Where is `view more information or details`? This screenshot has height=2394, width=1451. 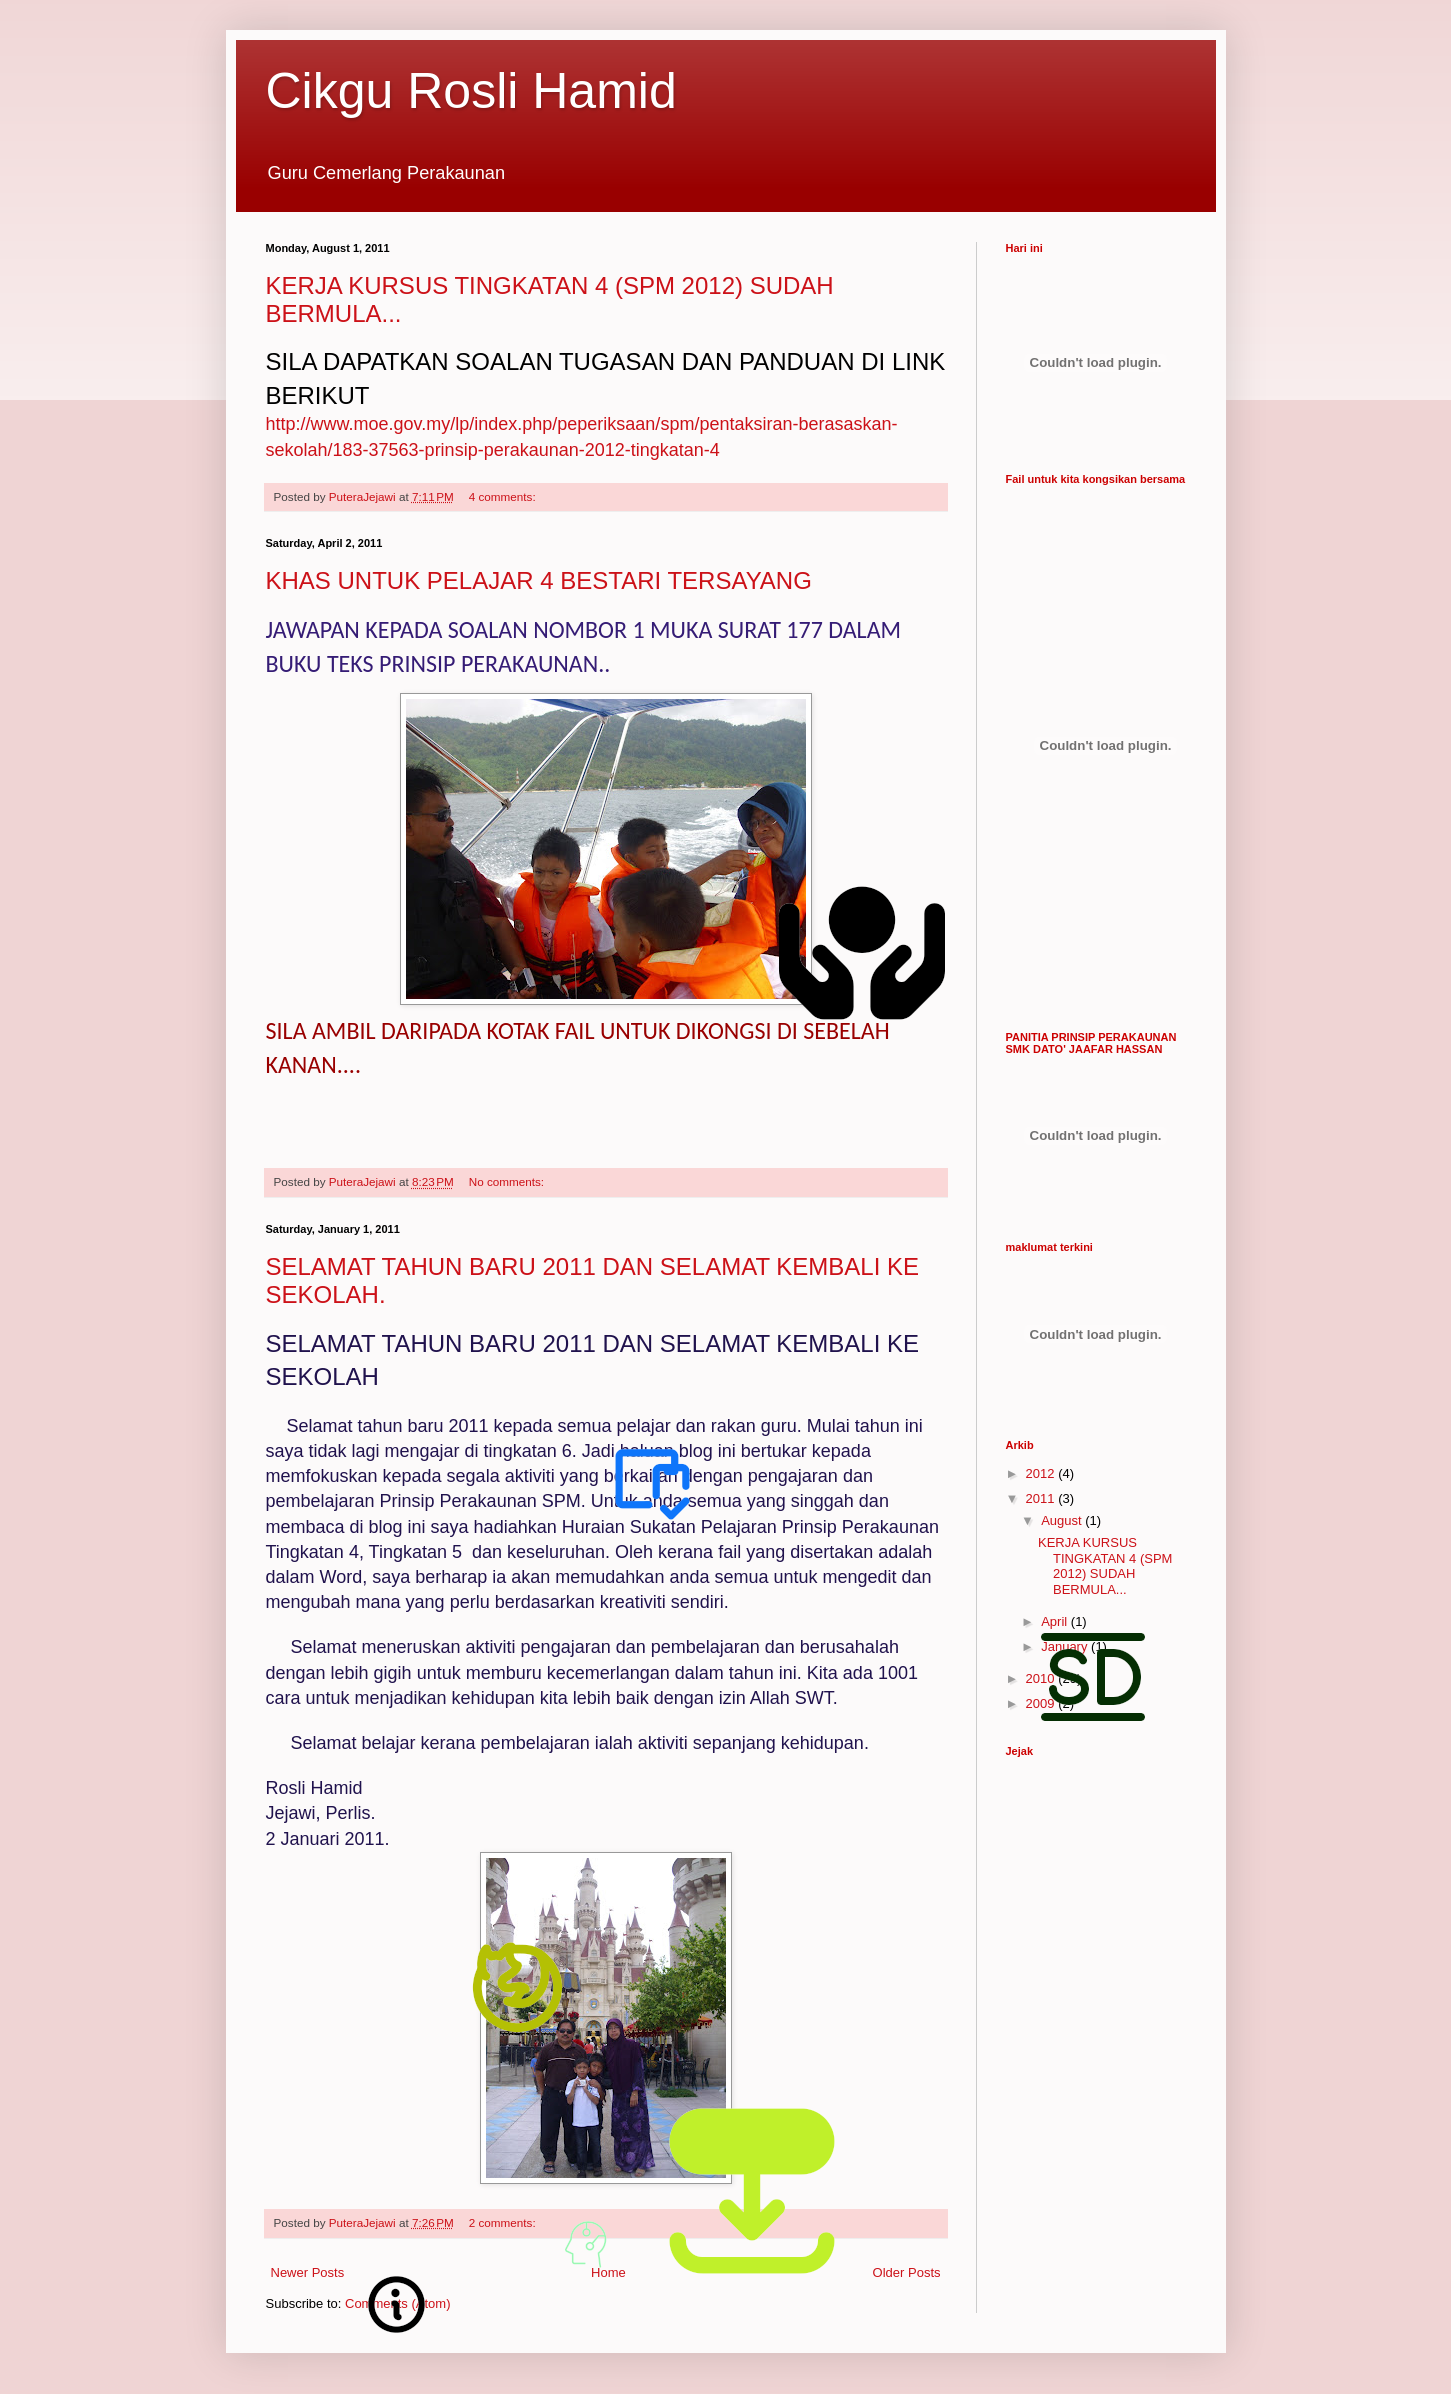 view more information or details is located at coordinates (396, 2304).